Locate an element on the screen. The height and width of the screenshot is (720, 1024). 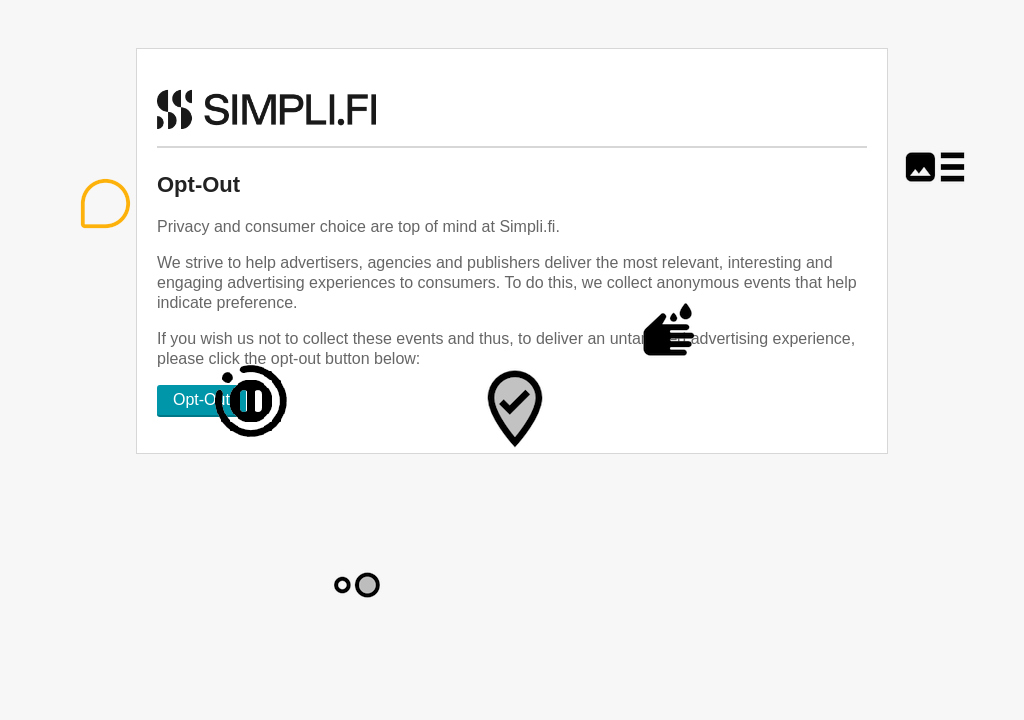
open chat or messaging is located at coordinates (104, 204).